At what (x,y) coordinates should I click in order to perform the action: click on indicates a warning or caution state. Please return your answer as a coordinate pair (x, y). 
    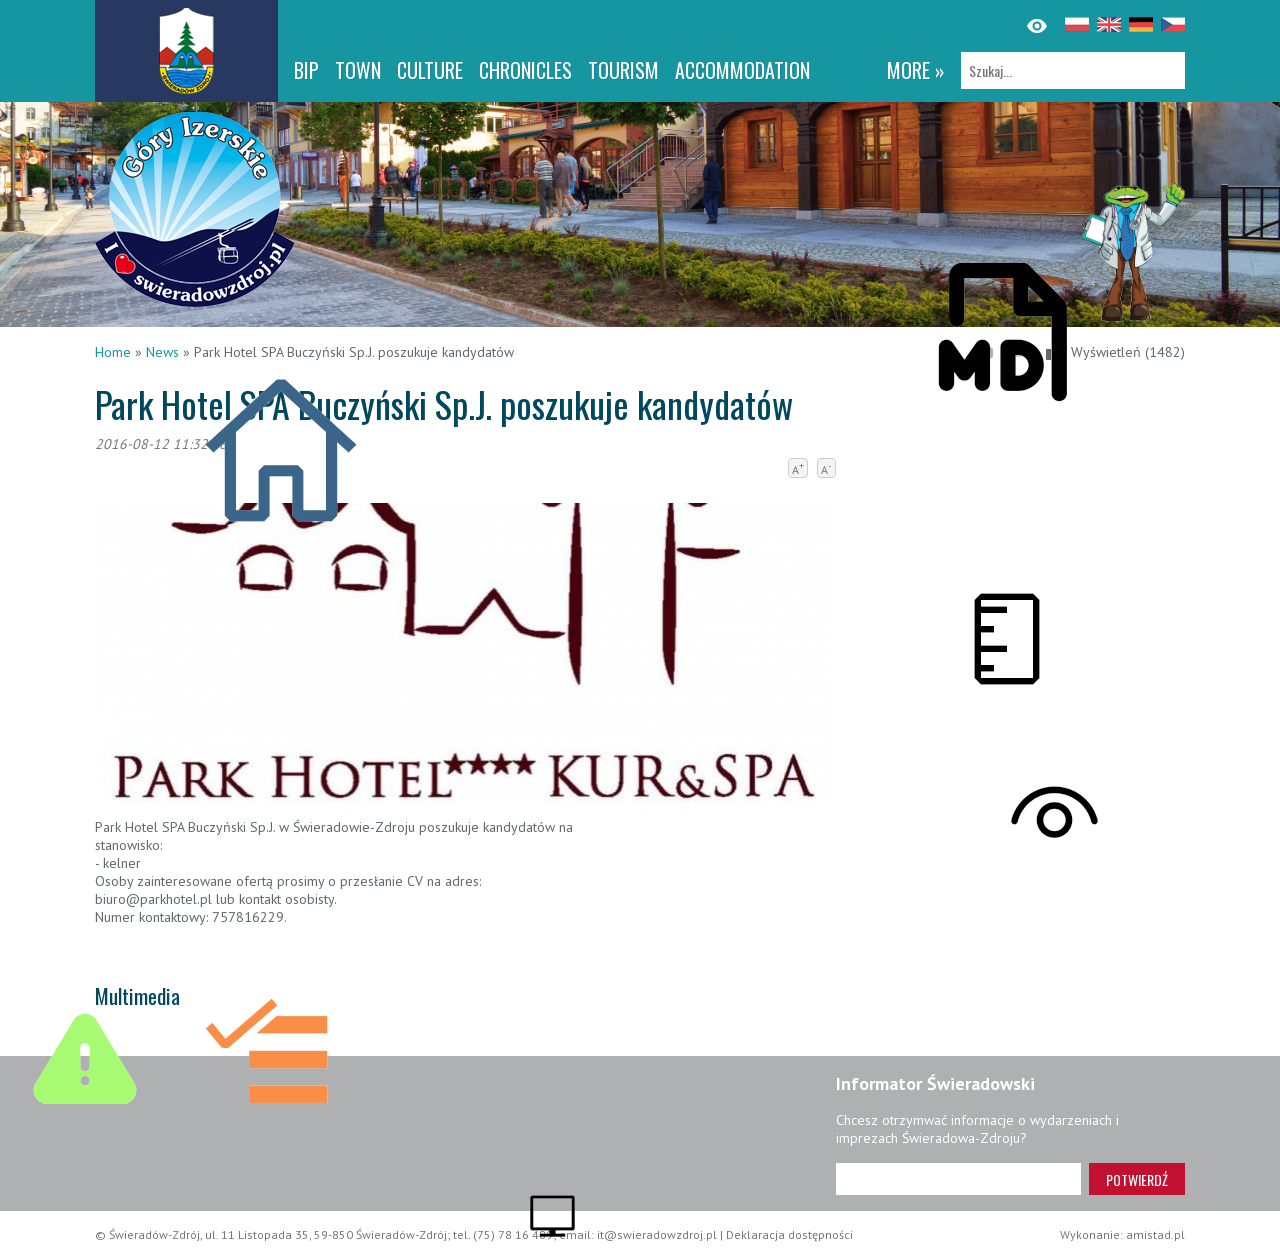
    Looking at the image, I should click on (85, 1062).